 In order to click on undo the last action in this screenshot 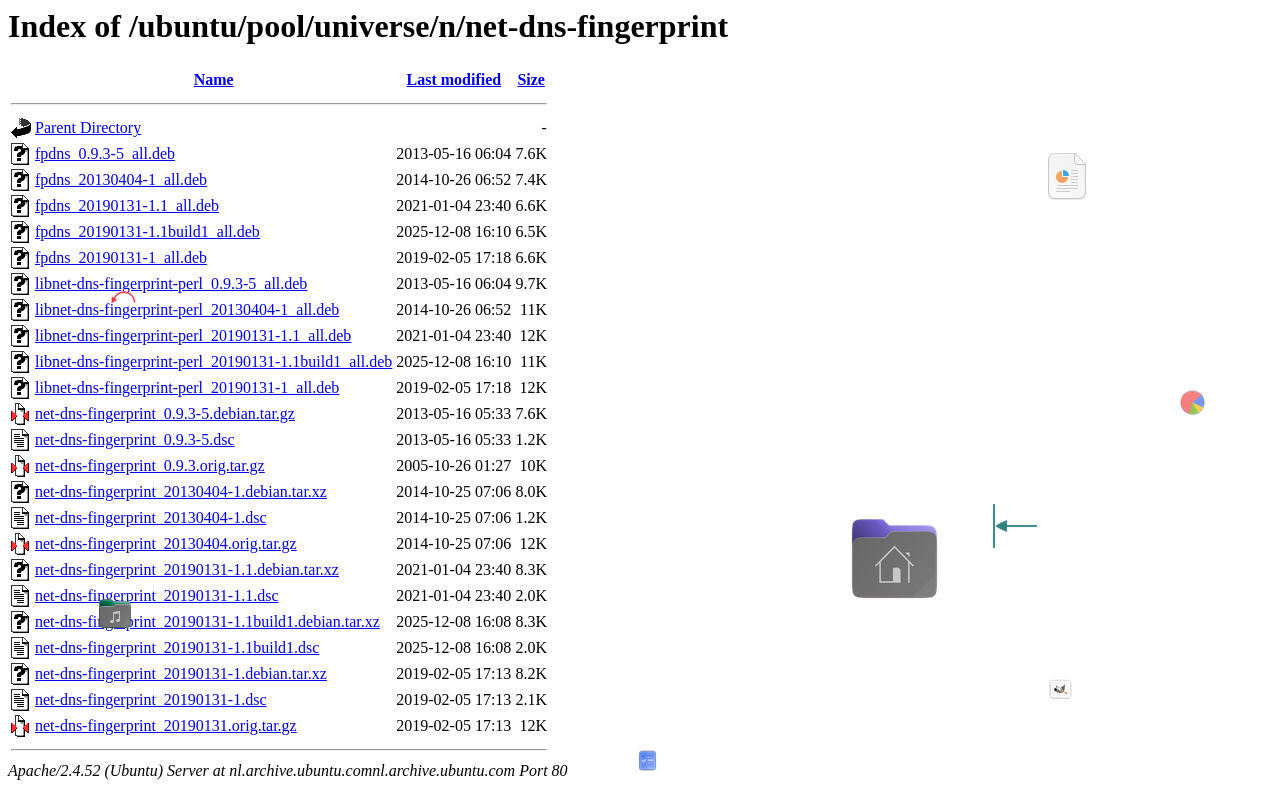, I will do `click(124, 297)`.